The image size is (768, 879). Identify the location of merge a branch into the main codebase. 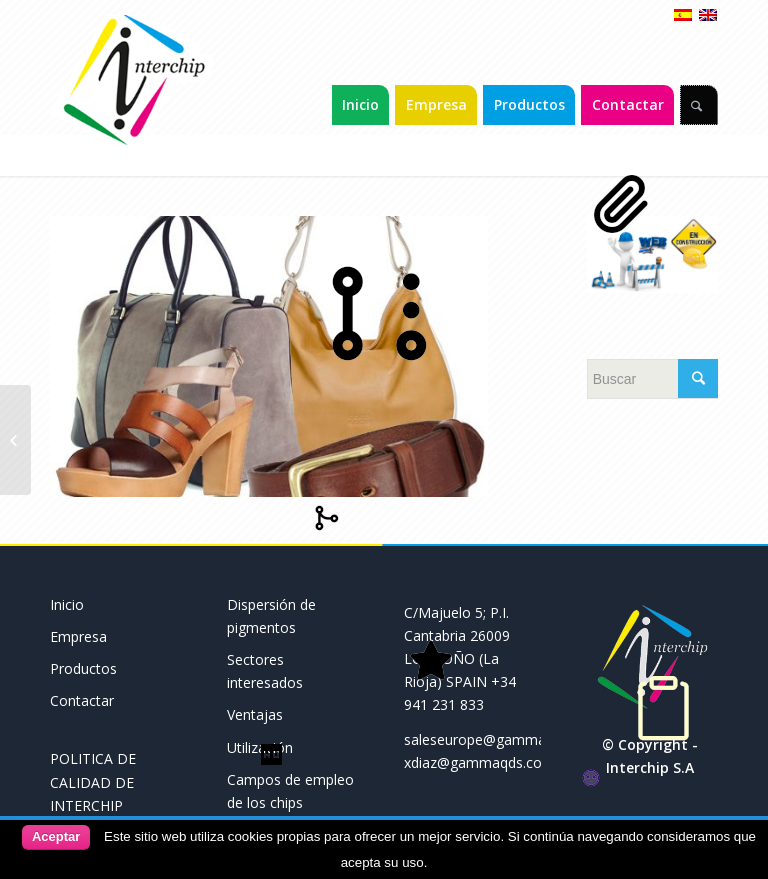
(326, 518).